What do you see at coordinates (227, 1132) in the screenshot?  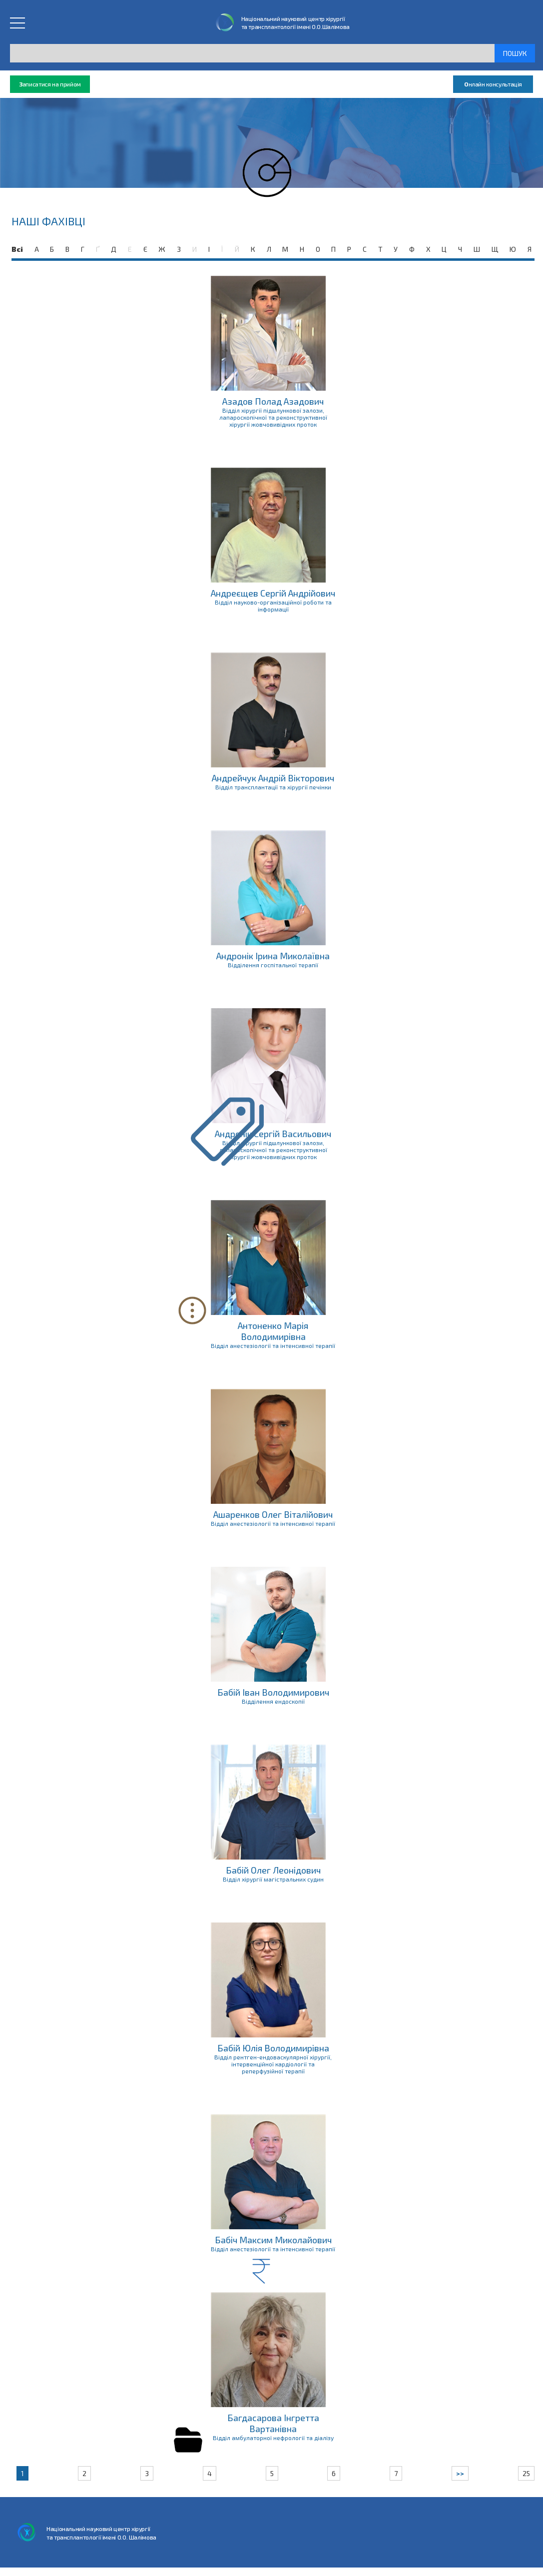 I see `view tags or labels` at bounding box center [227, 1132].